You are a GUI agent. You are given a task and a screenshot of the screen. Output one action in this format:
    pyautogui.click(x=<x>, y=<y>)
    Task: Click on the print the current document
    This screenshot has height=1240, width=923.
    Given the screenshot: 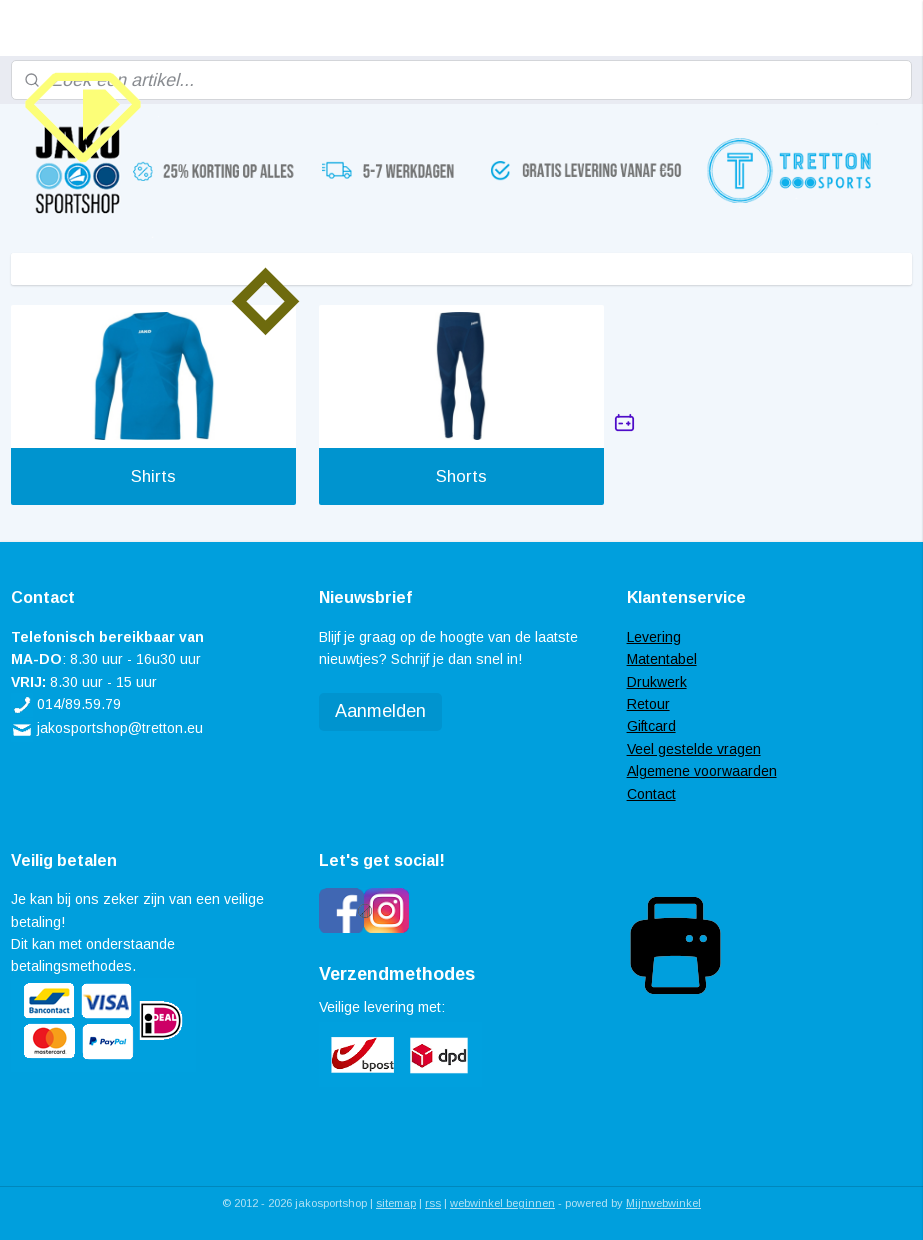 What is the action you would take?
    pyautogui.click(x=675, y=945)
    